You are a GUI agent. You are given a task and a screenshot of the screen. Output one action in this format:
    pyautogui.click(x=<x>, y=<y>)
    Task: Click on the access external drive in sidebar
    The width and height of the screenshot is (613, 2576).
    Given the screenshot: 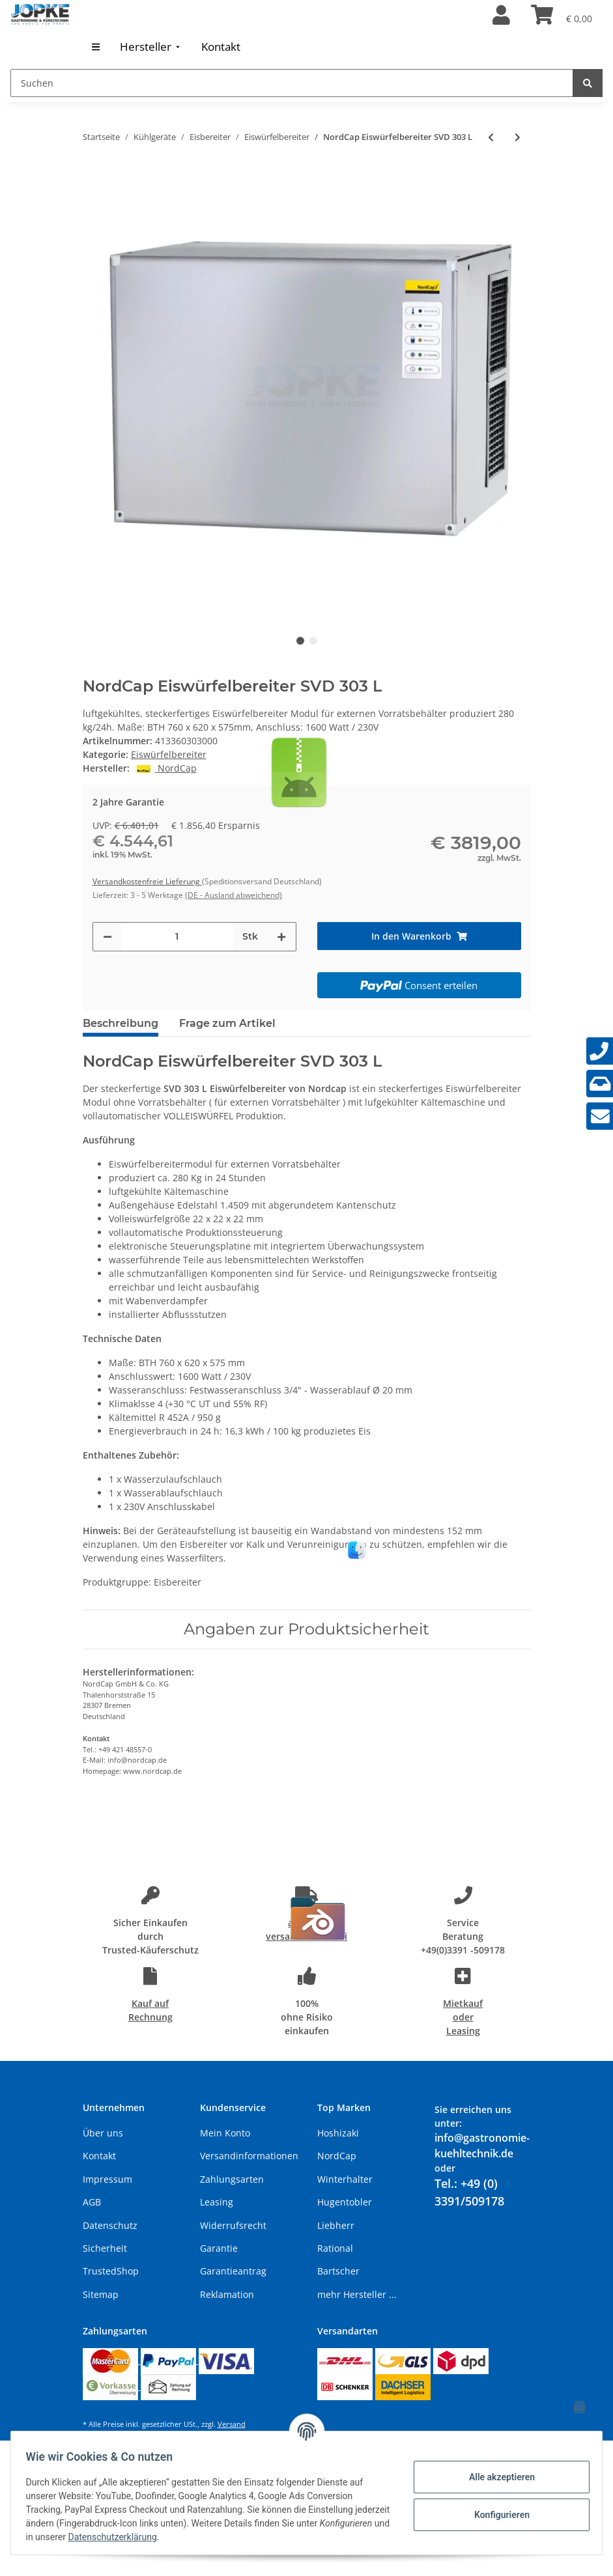 What is the action you would take?
    pyautogui.click(x=579, y=2407)
    